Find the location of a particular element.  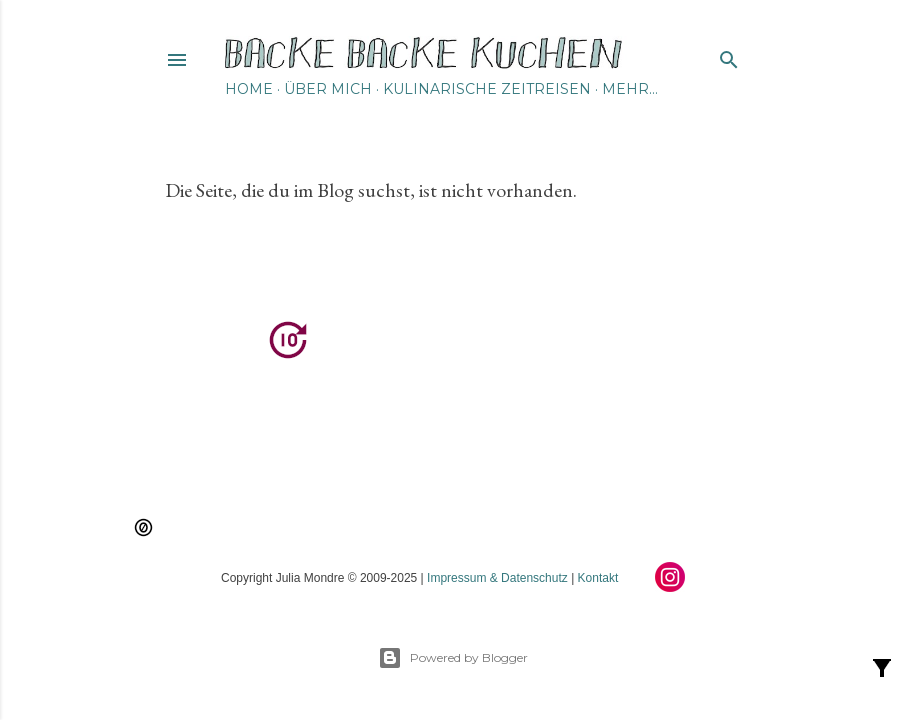

skip forward 10 seconds is located at coordinates (288, 340).